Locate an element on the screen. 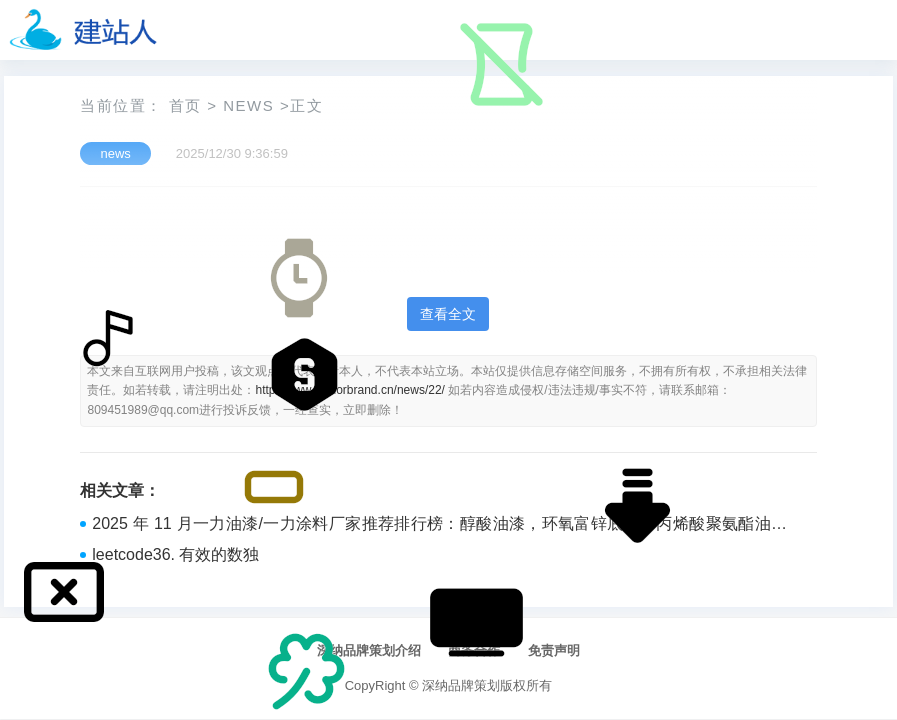 This screenshot has width=897, height=720. access tv or streaming content is located at coordinates (476, 622).